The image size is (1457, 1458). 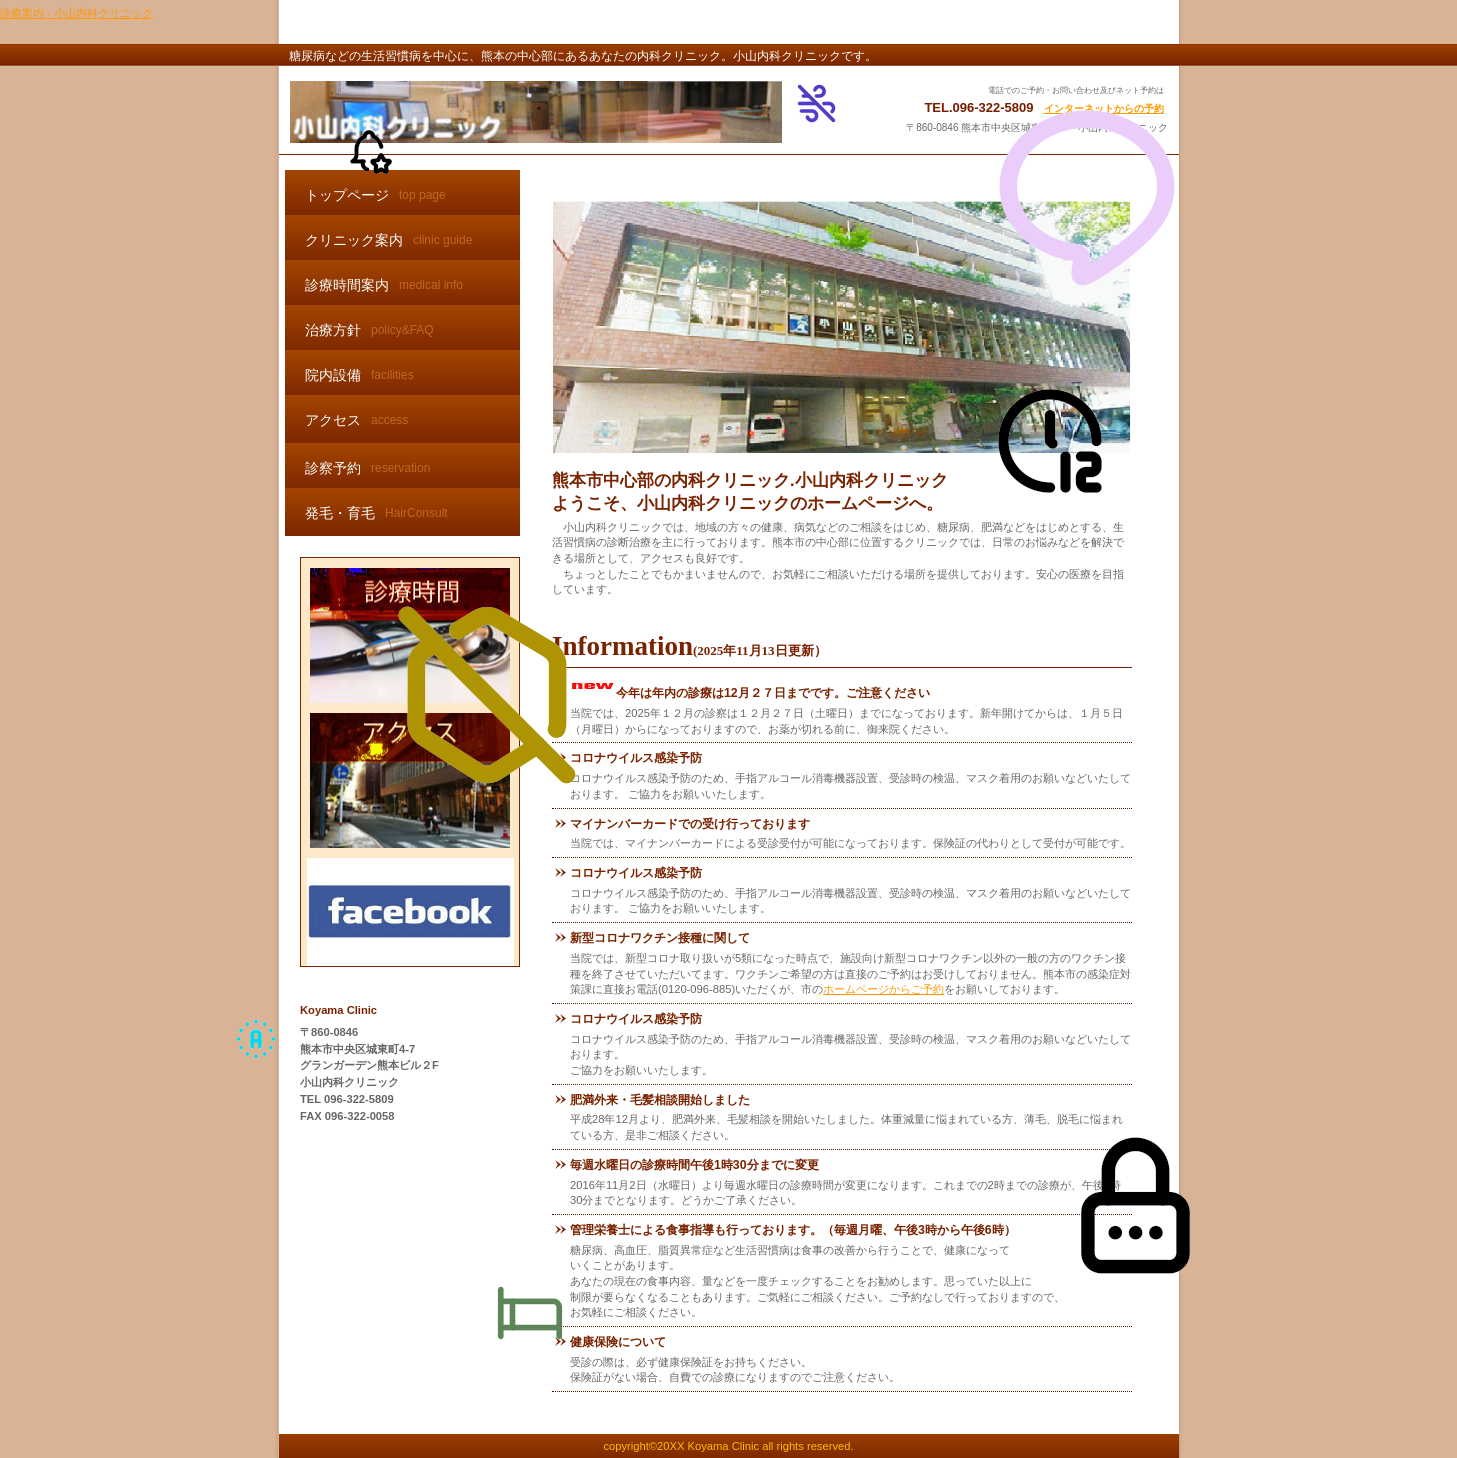 I want to click on open LINE messaging app, so click(x=1087, y=198).